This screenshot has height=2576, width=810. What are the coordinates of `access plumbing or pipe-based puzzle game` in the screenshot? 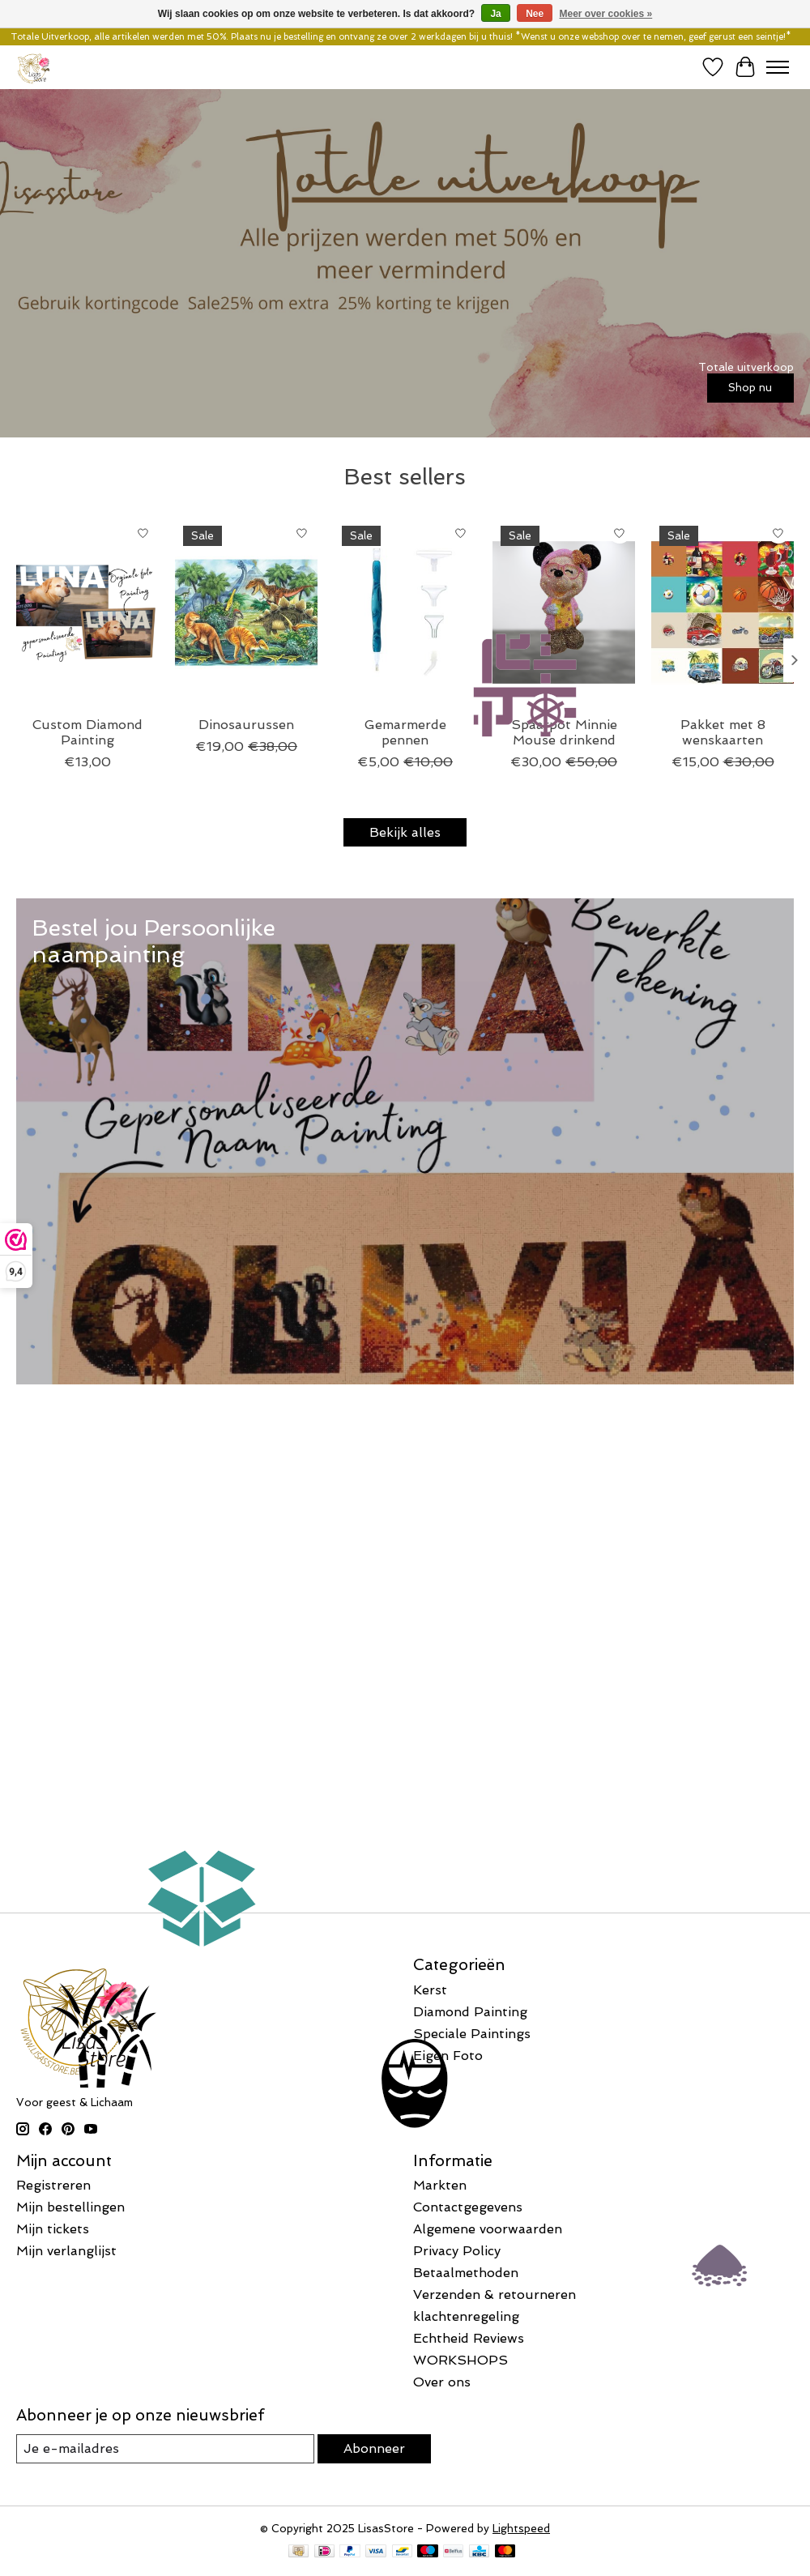 It's located at (525, 685).